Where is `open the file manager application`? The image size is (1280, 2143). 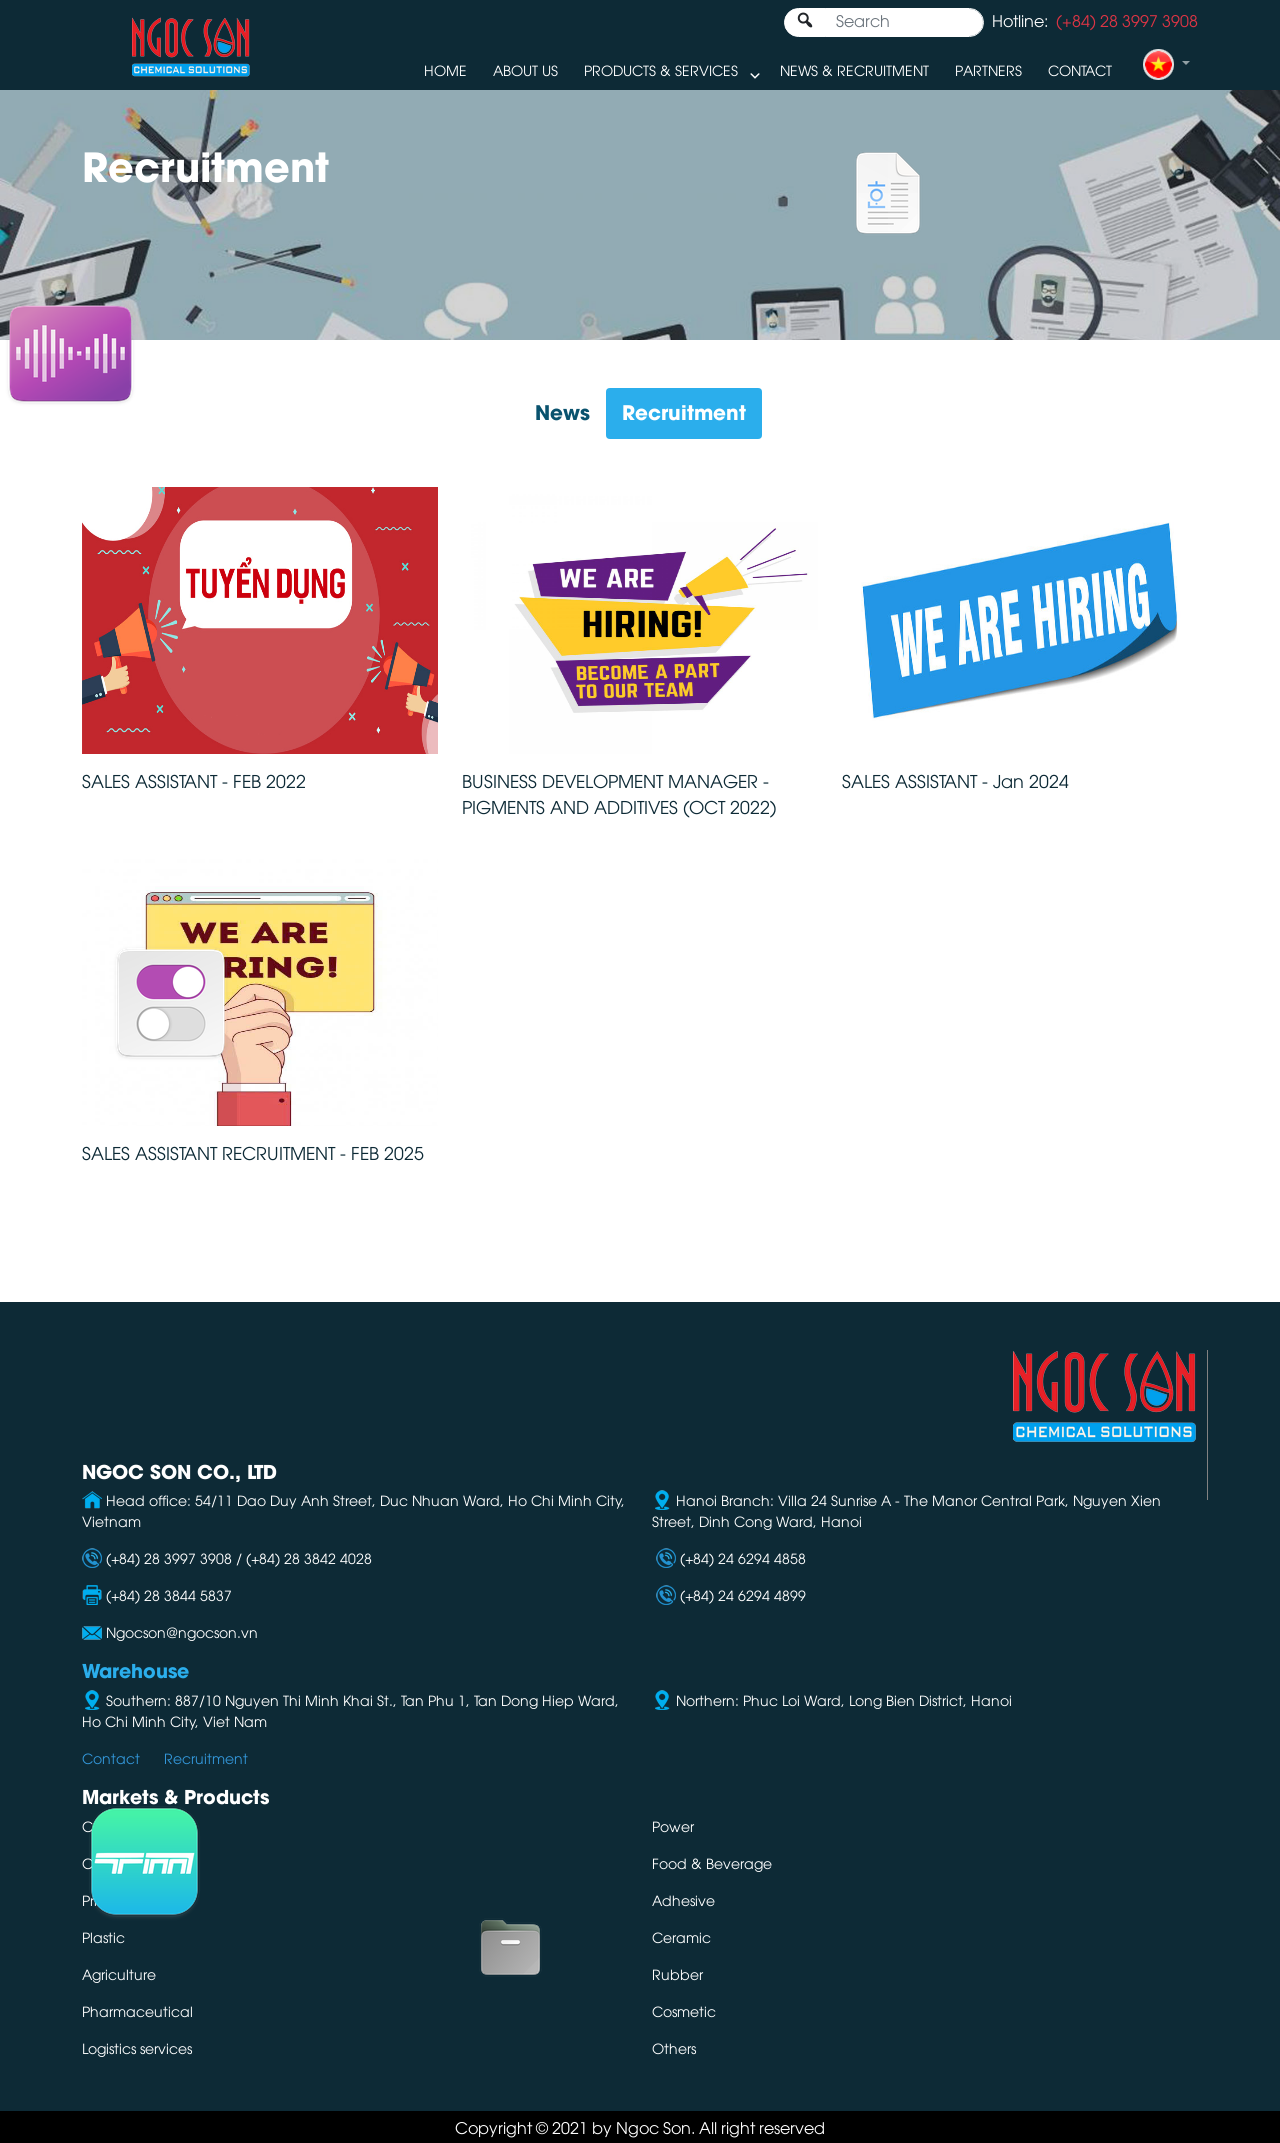 open the file manager application is located at coordinates (510, 1947).